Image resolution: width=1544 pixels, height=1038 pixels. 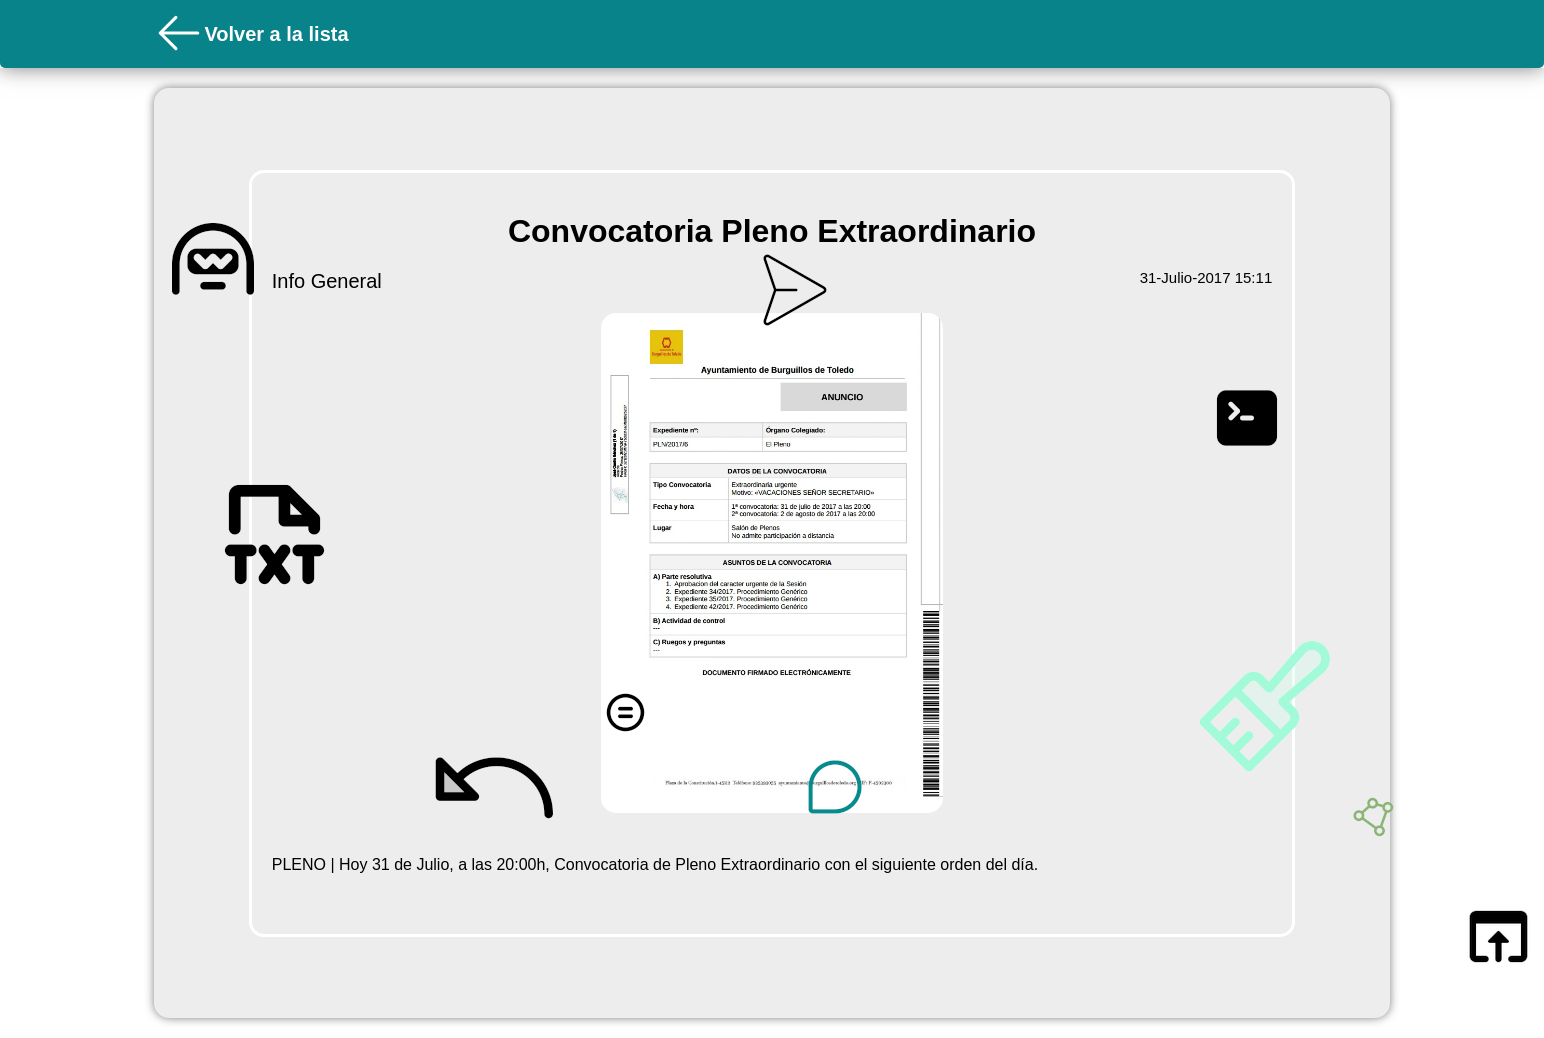 I want to click on open link in browser, so click(x=1498, y=936).